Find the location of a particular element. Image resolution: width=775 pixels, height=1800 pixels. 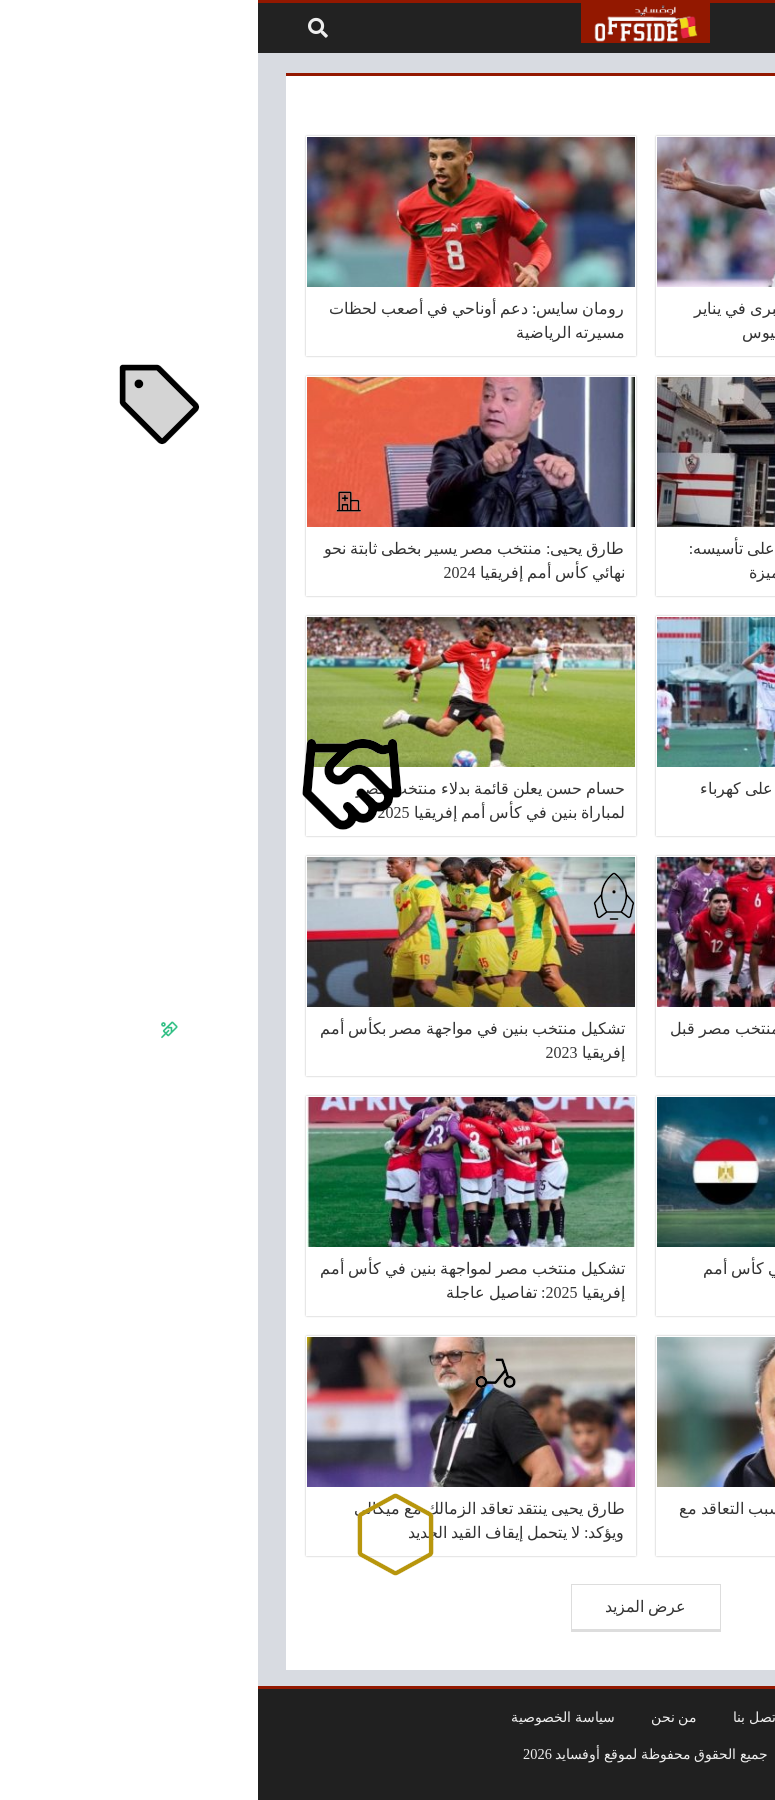

indicates a partnership or collaboration feature is located at coordinates (352, 784).